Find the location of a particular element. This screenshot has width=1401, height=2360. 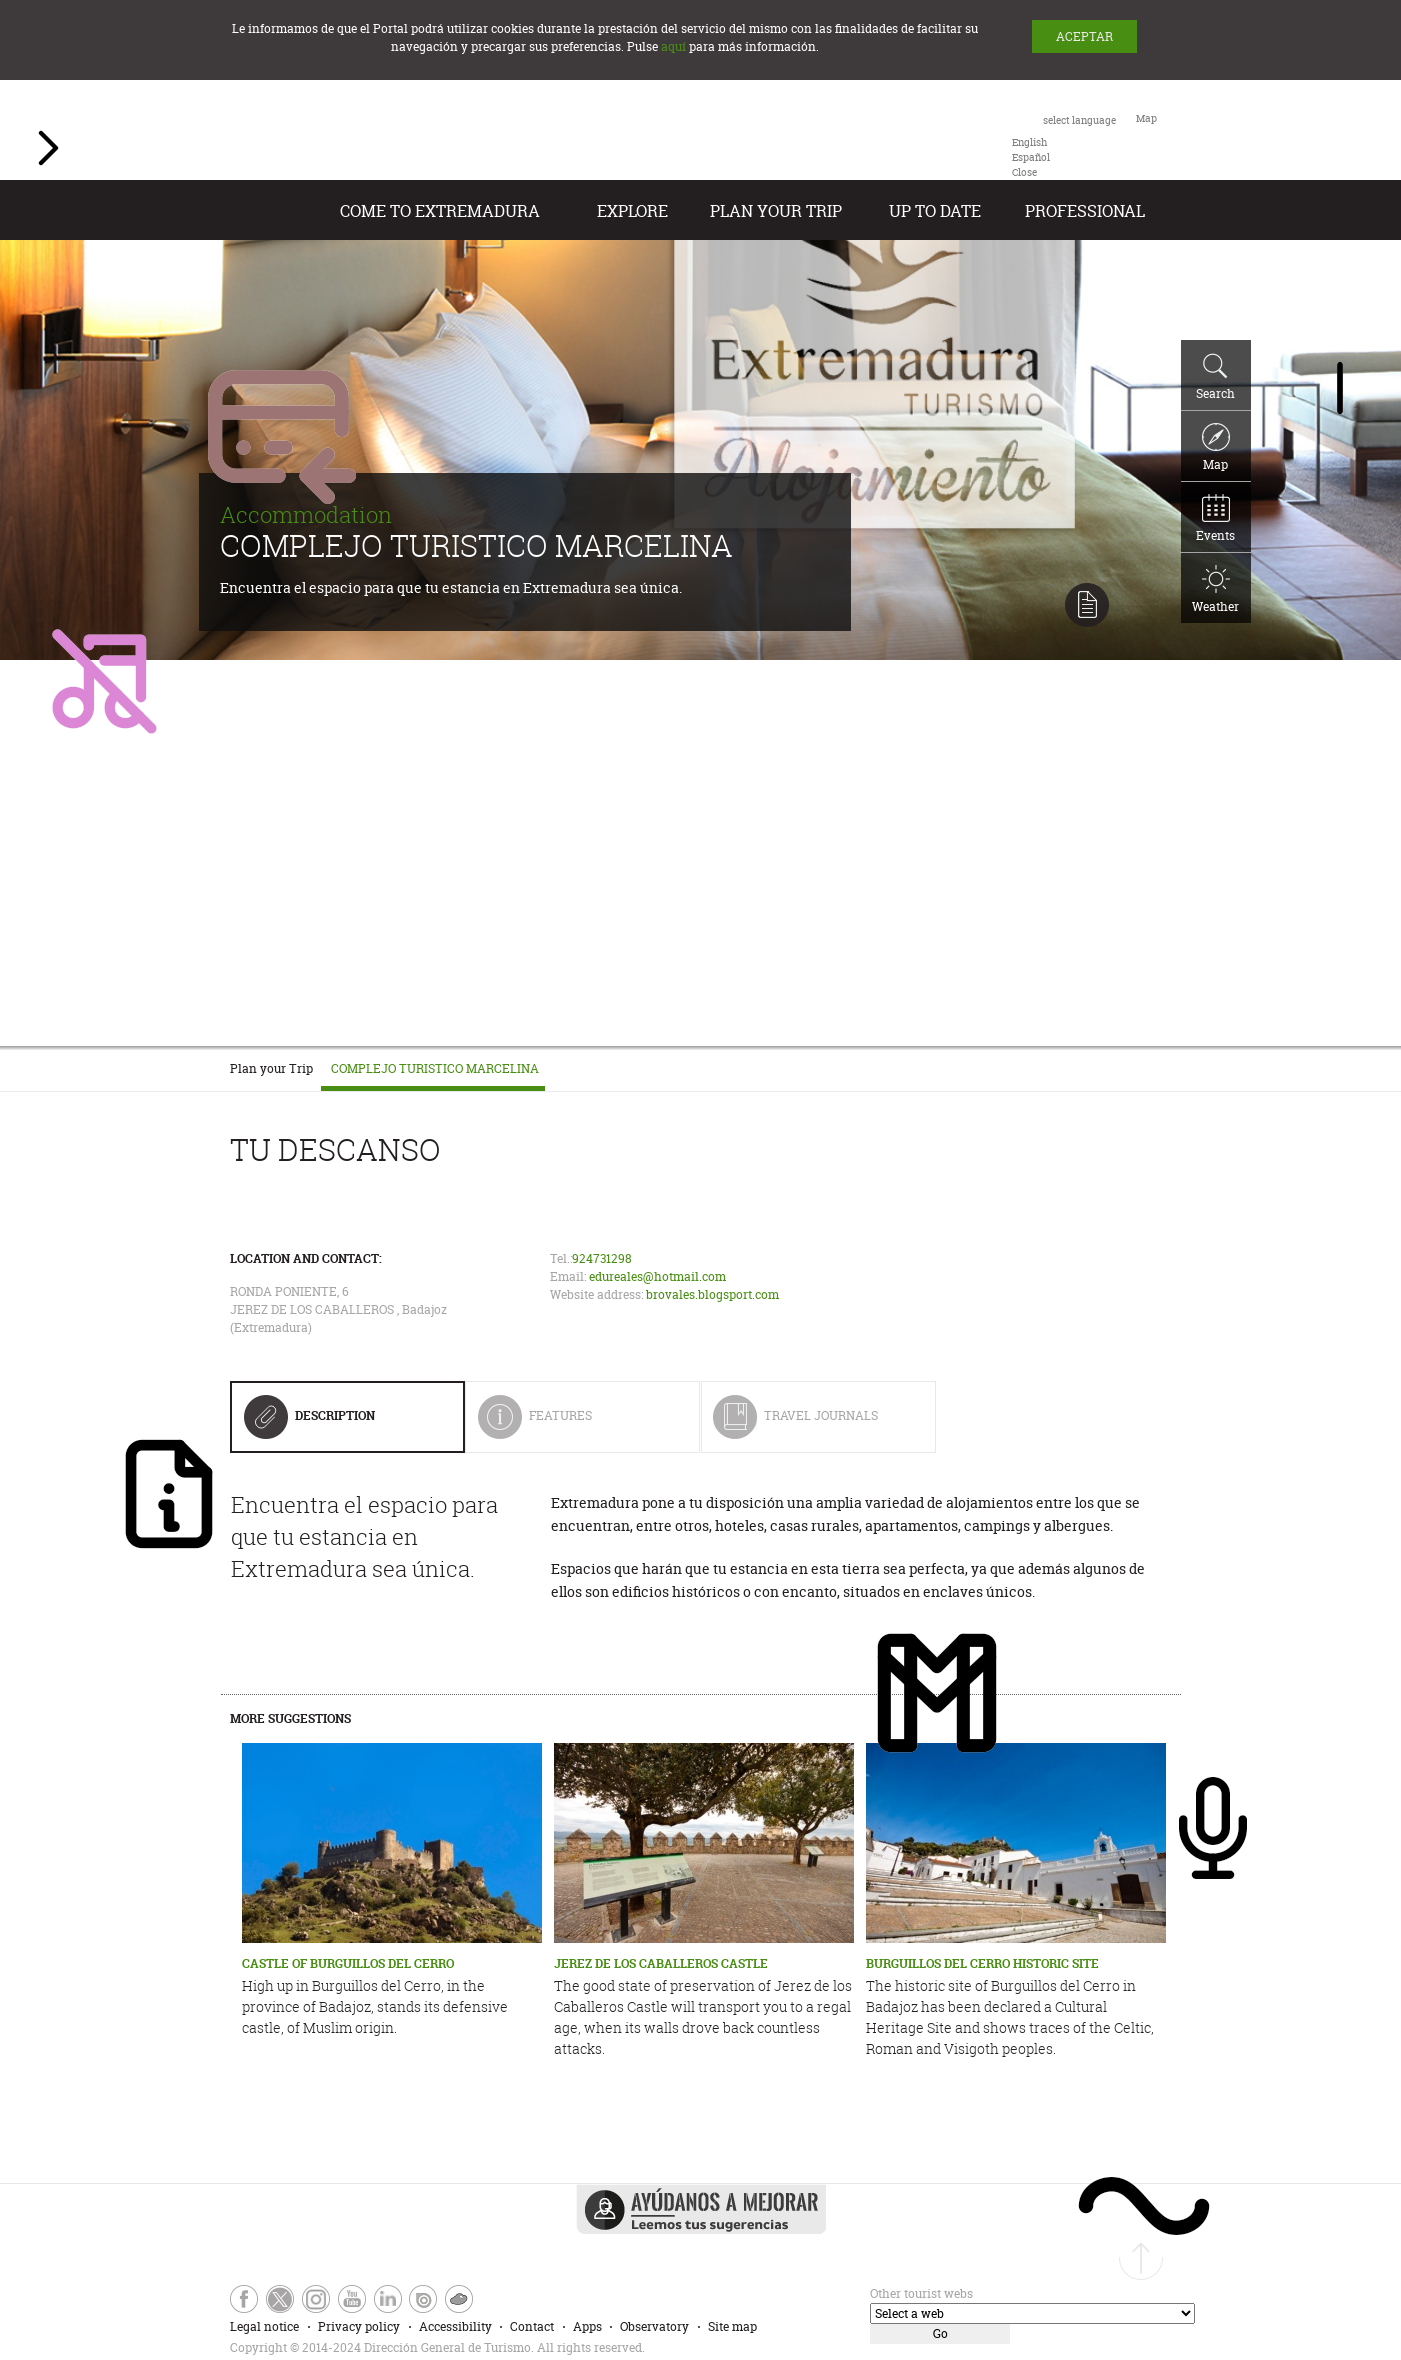

request a refund to your card is located at coordinates (278, 426).